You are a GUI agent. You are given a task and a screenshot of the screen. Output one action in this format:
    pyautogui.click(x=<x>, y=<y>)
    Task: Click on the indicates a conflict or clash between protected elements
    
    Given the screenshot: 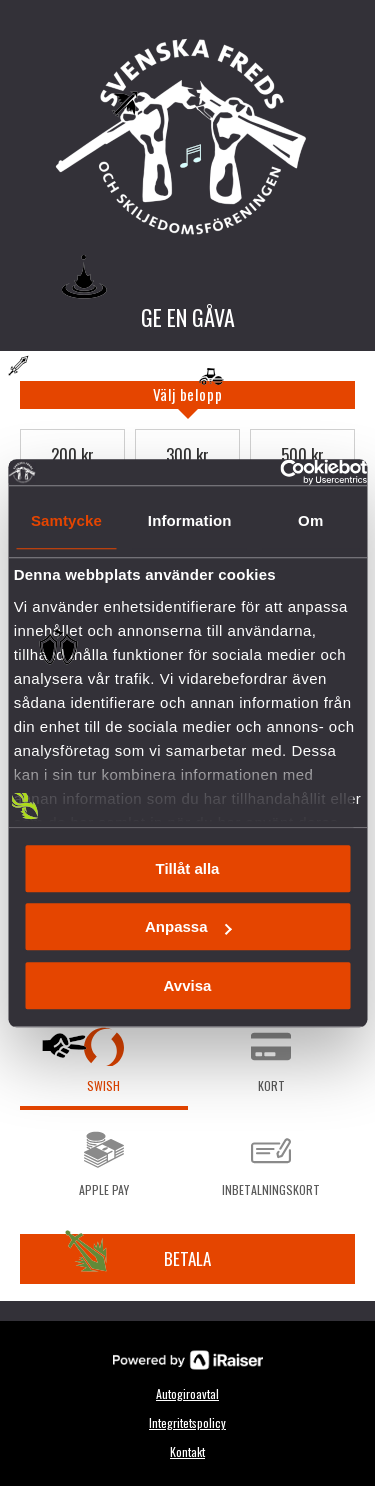 What is the action you would take?
    pyautogui.click(x=58, y=645)
    